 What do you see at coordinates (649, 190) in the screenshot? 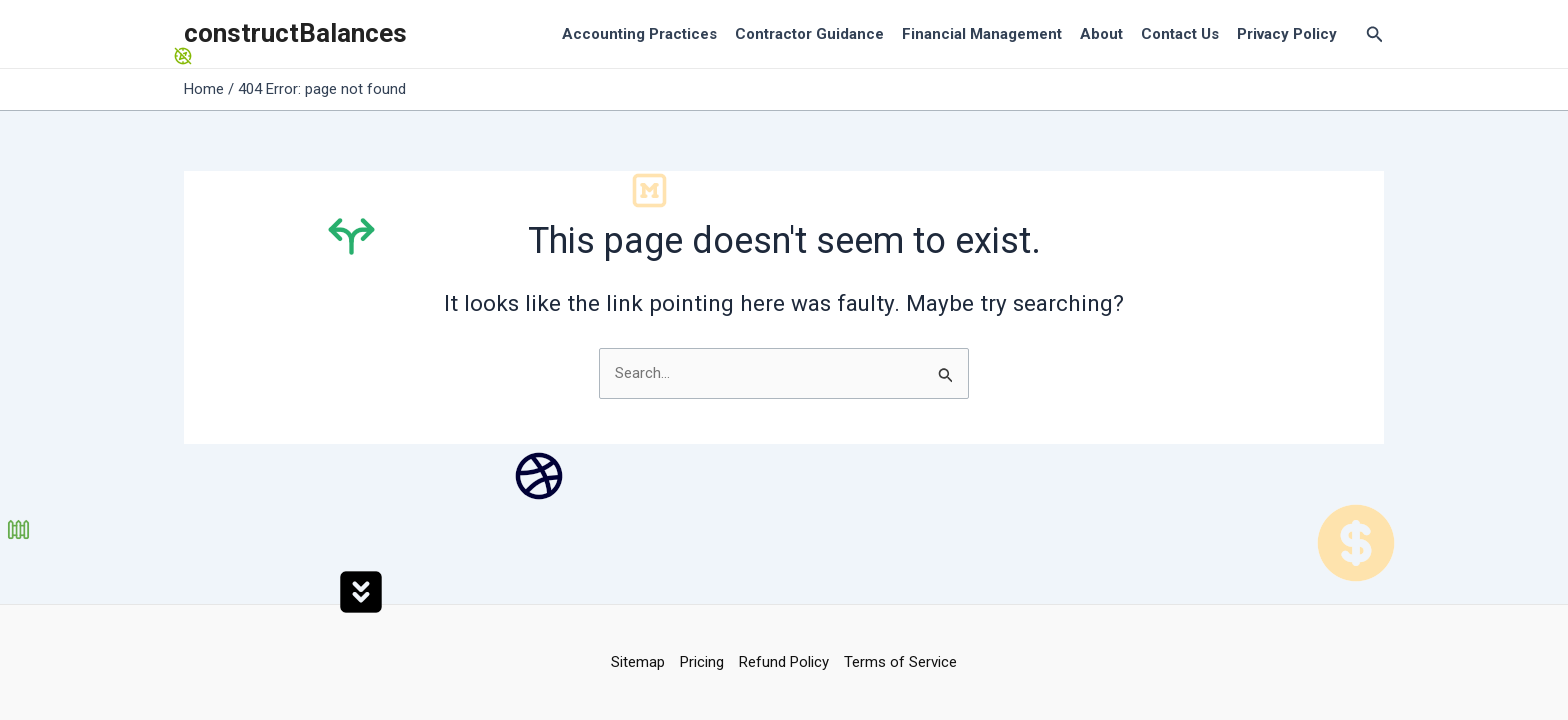
I see `open Medium app` at bounding box center [649, 190].